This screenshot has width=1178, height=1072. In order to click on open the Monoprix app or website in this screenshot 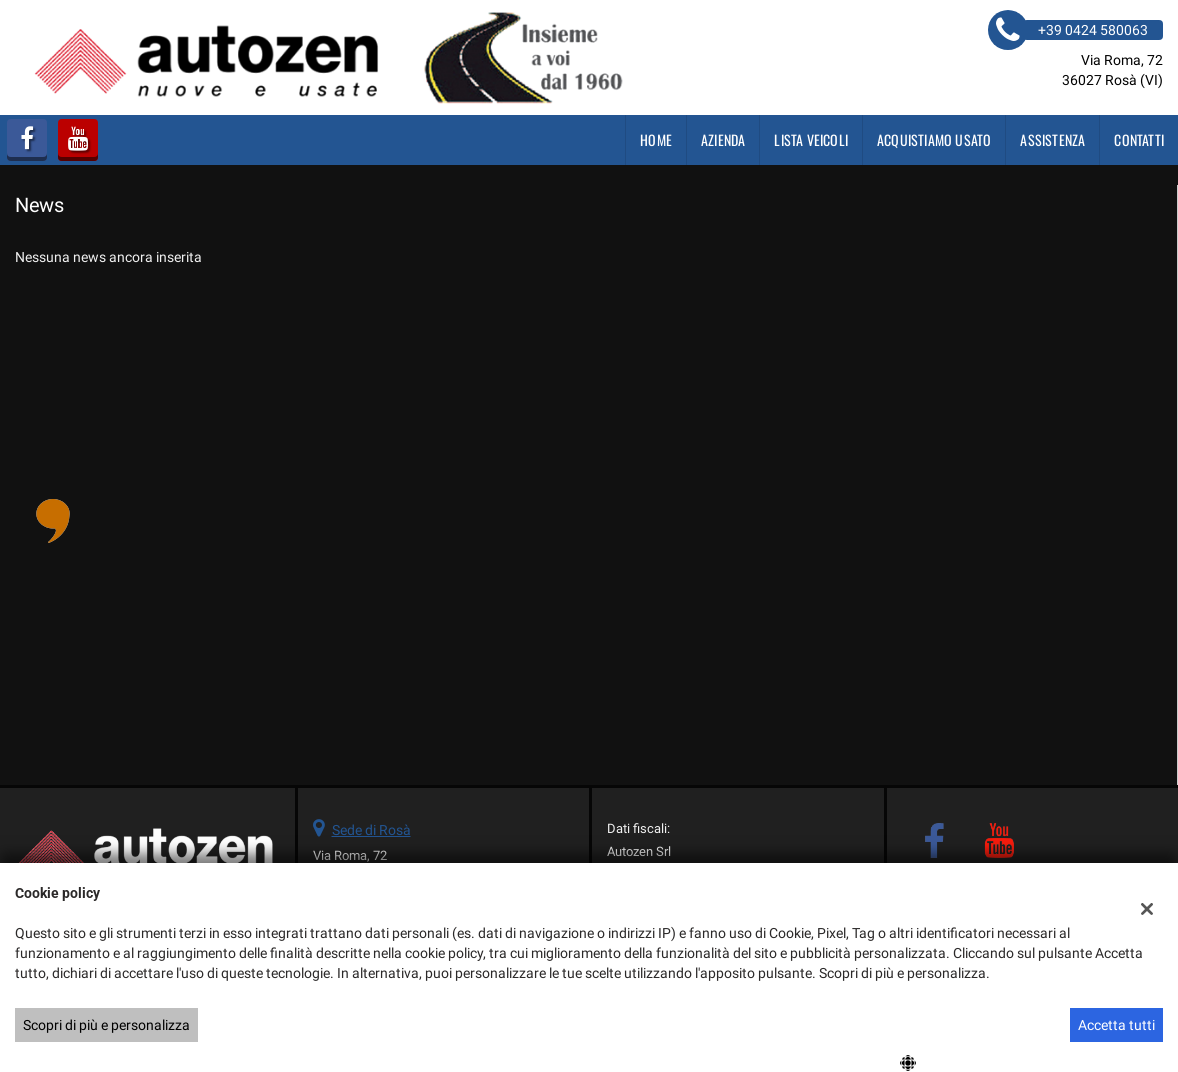, I will do `click(53, 521)`.